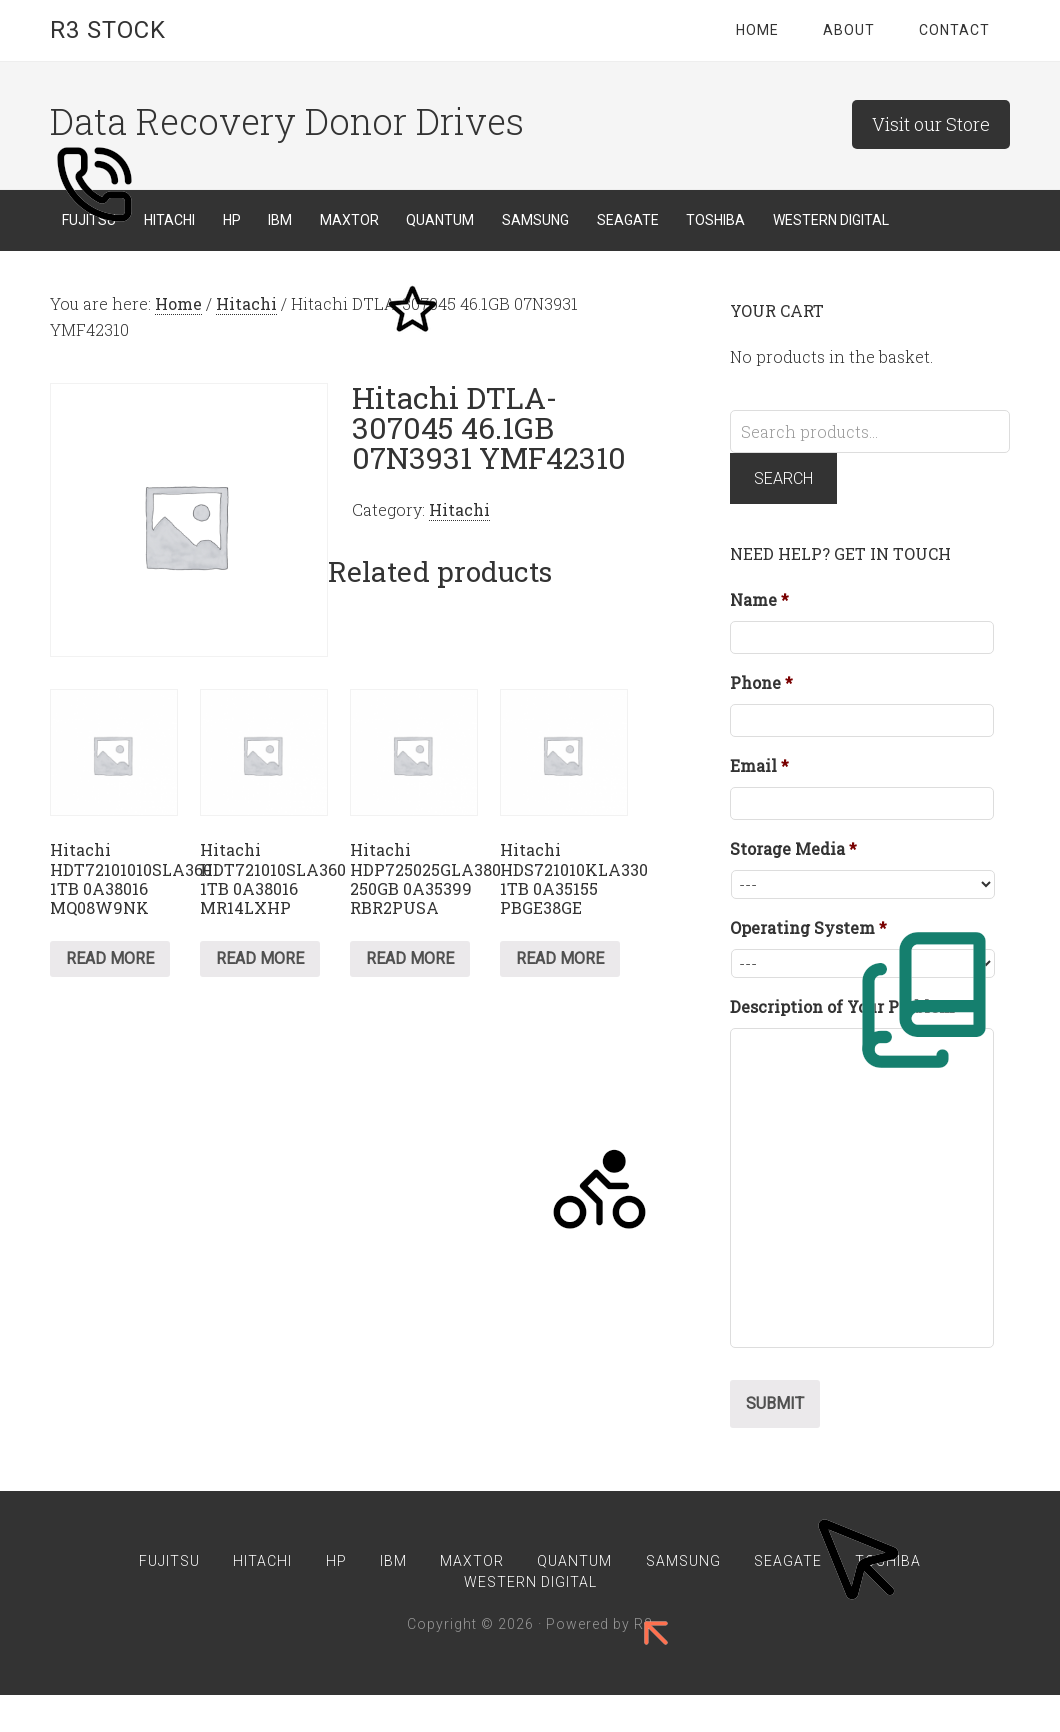 This screenshot has width=1060, height=1732. What do you see at coordinates (412, 309) in the screenshot?
I see `add to favorites` at bounding box center [412, 309].